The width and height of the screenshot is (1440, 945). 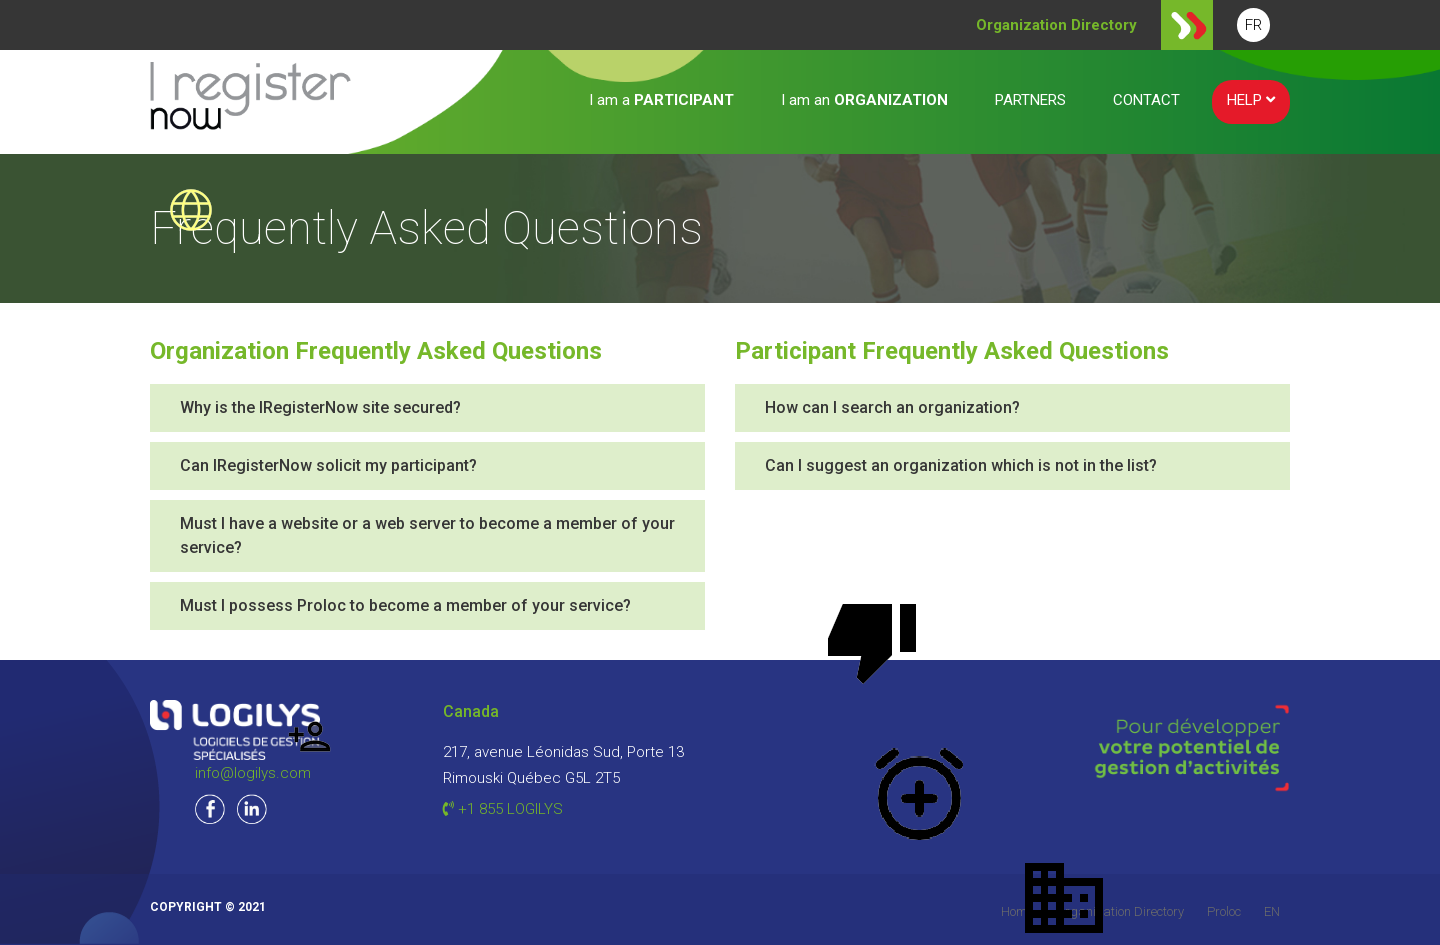 I want to click on add a new contact, so click(x=309, y=736).